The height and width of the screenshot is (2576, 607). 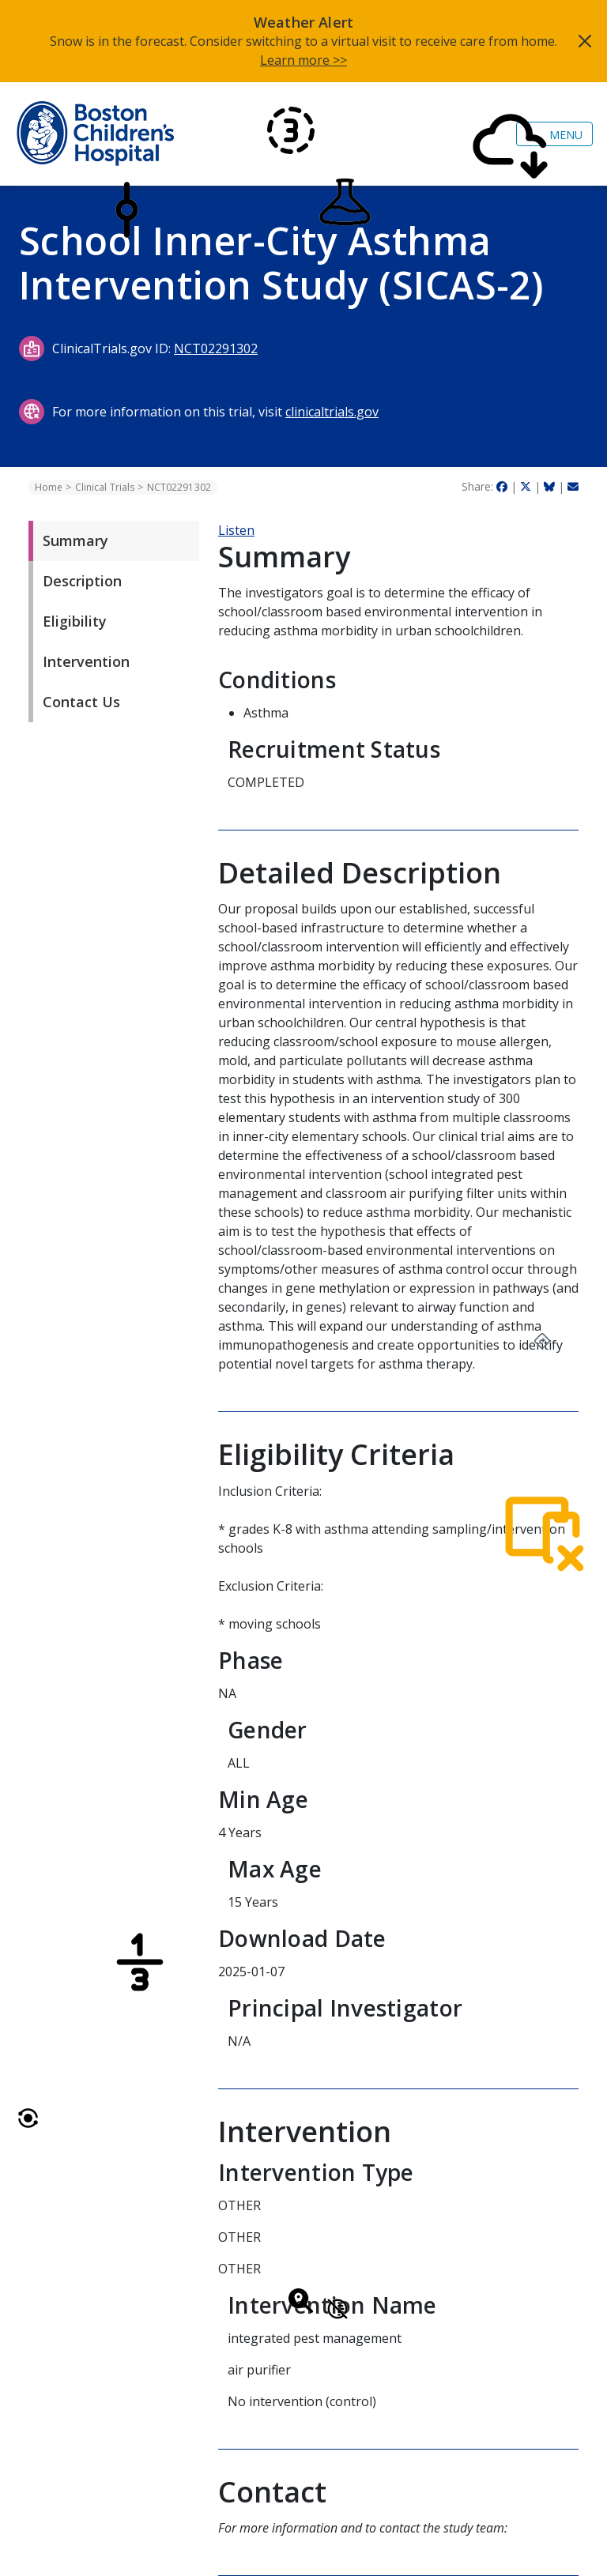 I want to click on indicates upcoming turn or direction change, so click(x=542, y=1341).